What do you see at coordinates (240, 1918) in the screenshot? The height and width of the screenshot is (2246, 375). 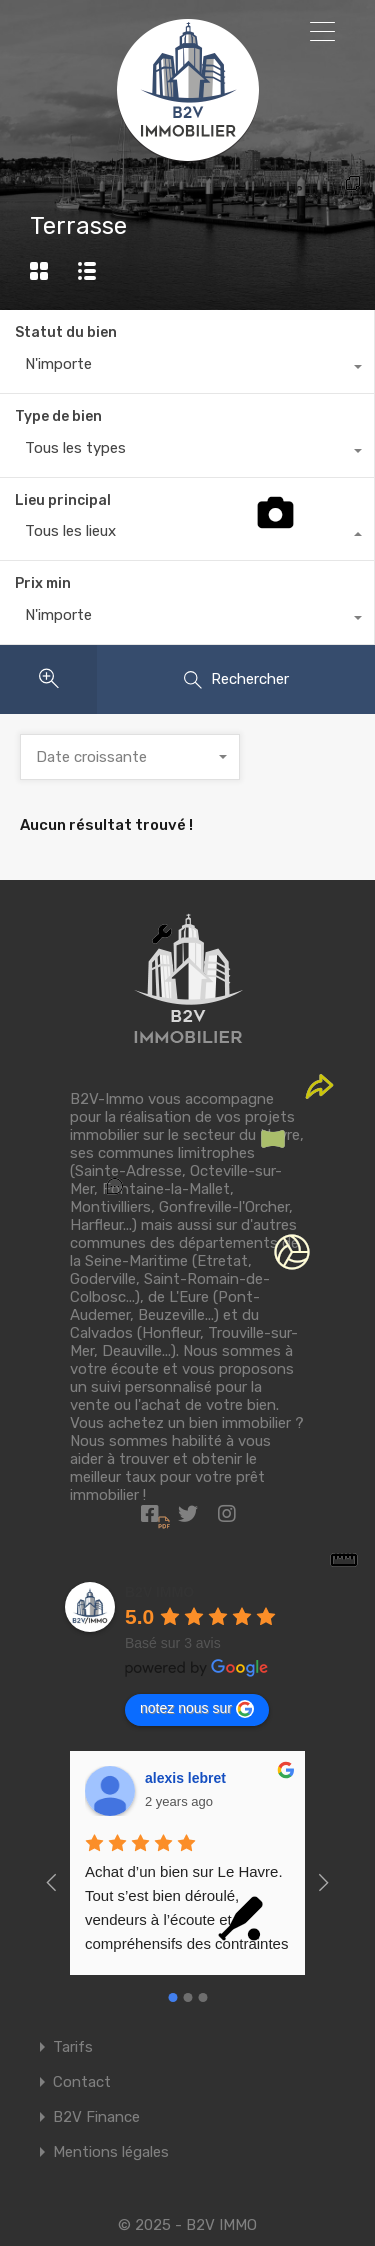 I see `access baseball or sports content` at bounding box center [240, 1918].